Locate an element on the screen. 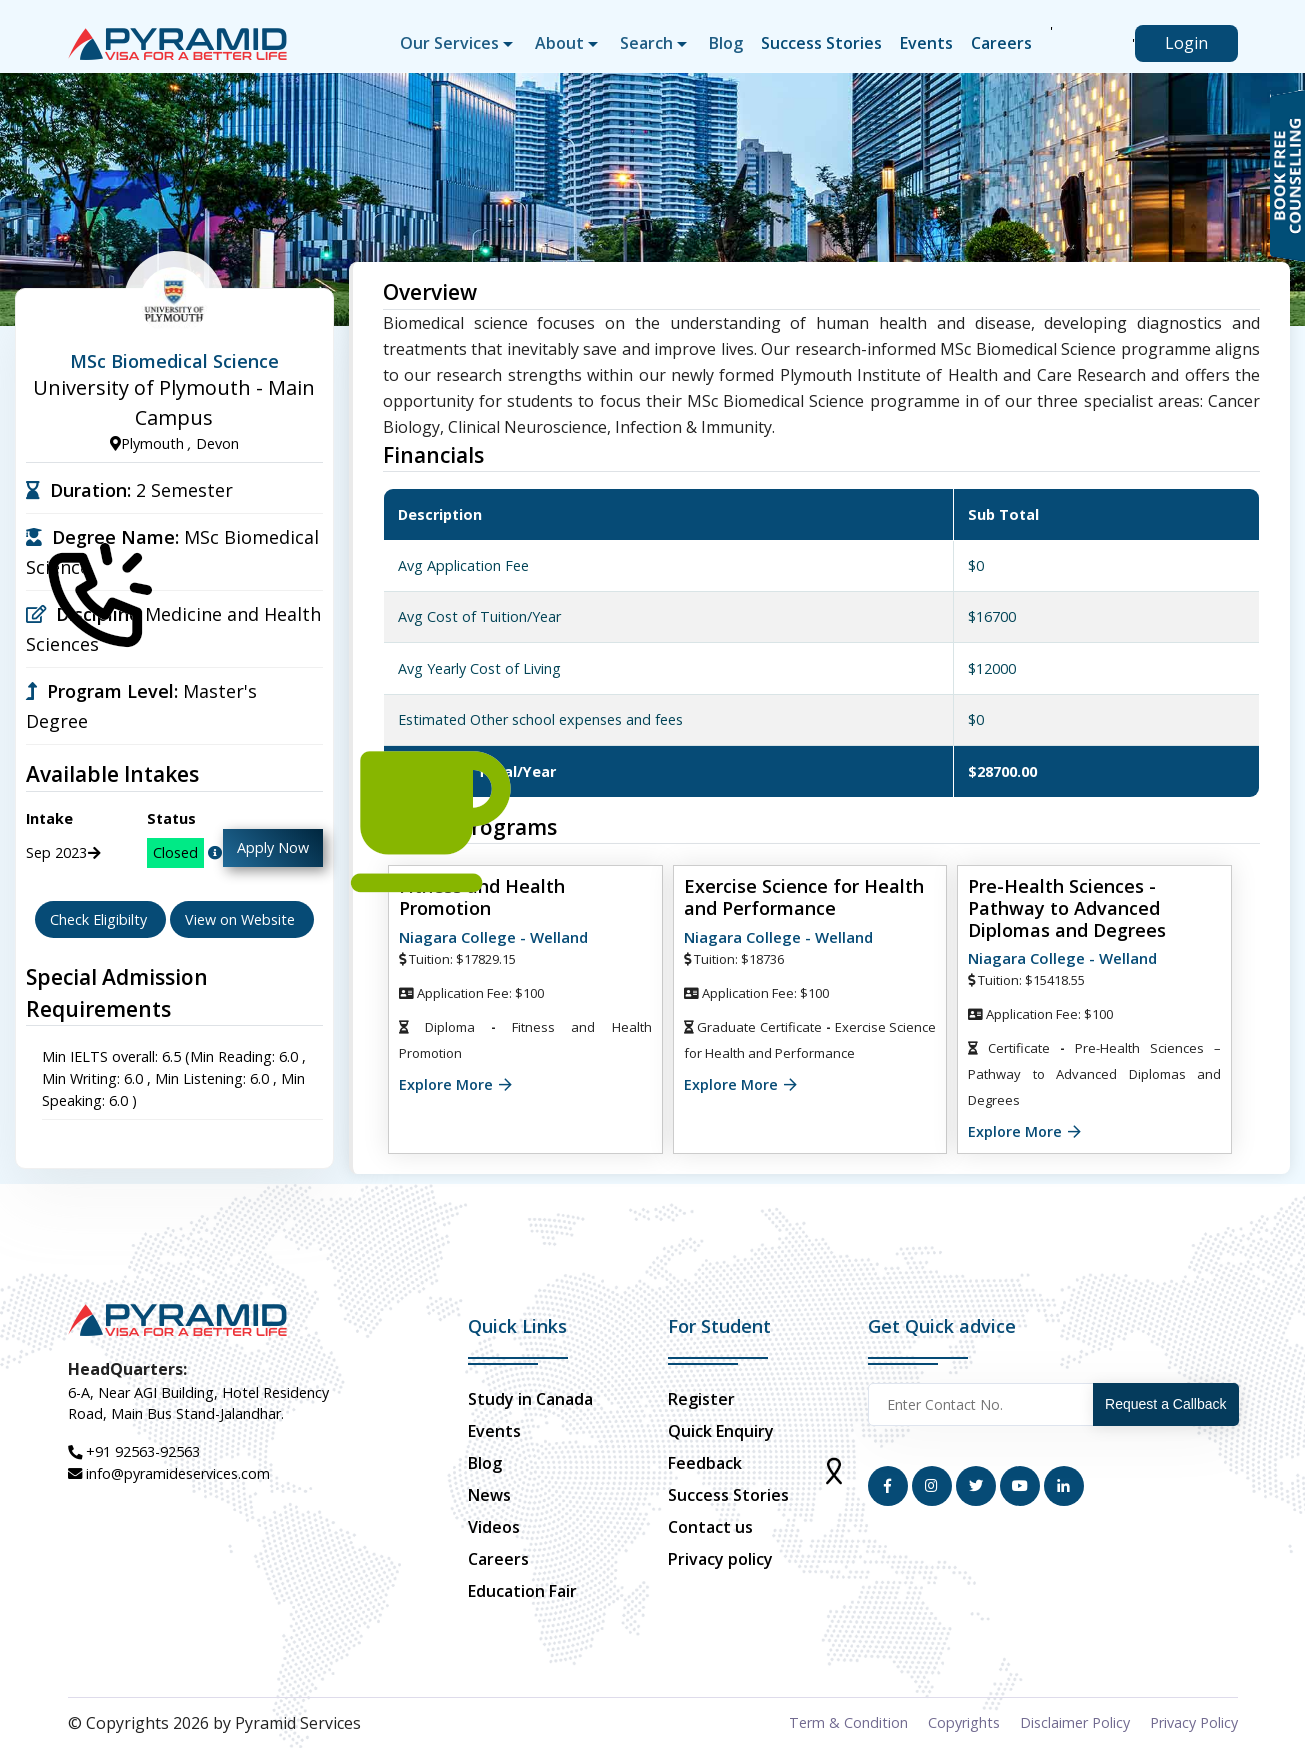  health awareness or medical cause symbol is located at coordinates (834, 1471).